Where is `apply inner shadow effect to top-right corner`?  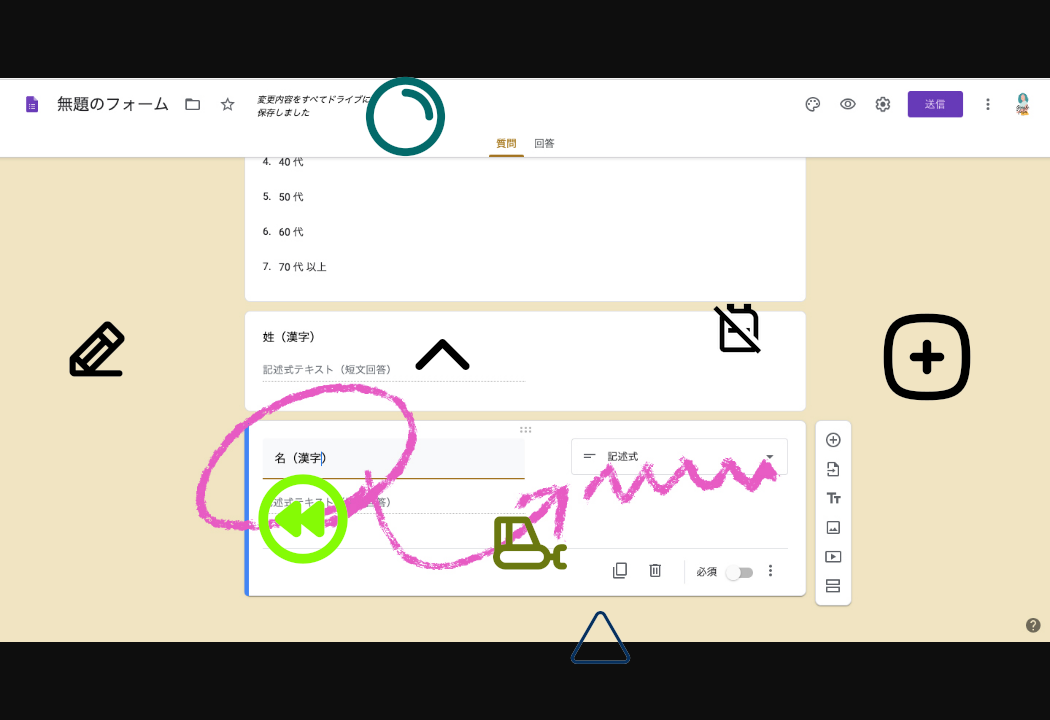
apply inner shadow effect to top-right corner is located at coordinates (405, 116).